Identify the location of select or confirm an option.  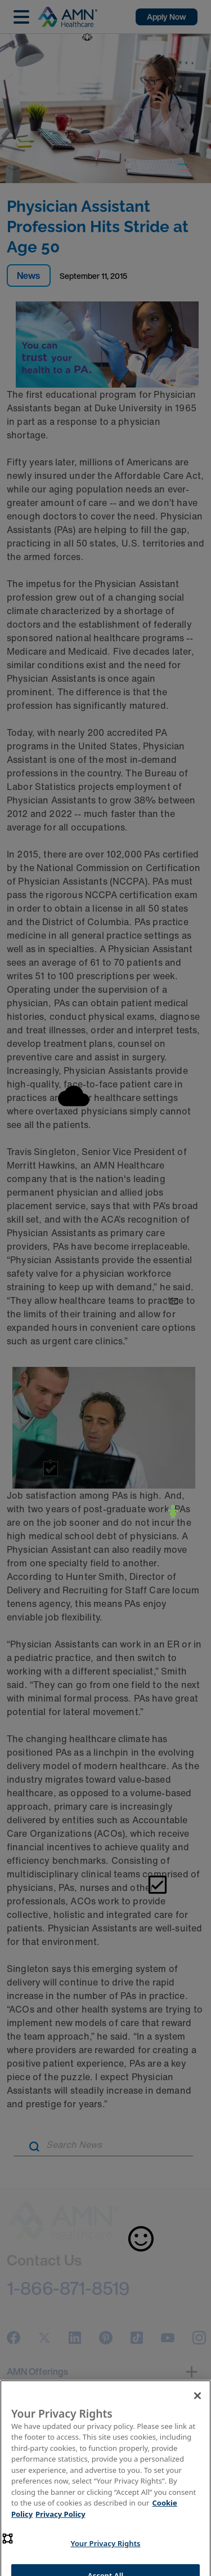
(158, 1885).